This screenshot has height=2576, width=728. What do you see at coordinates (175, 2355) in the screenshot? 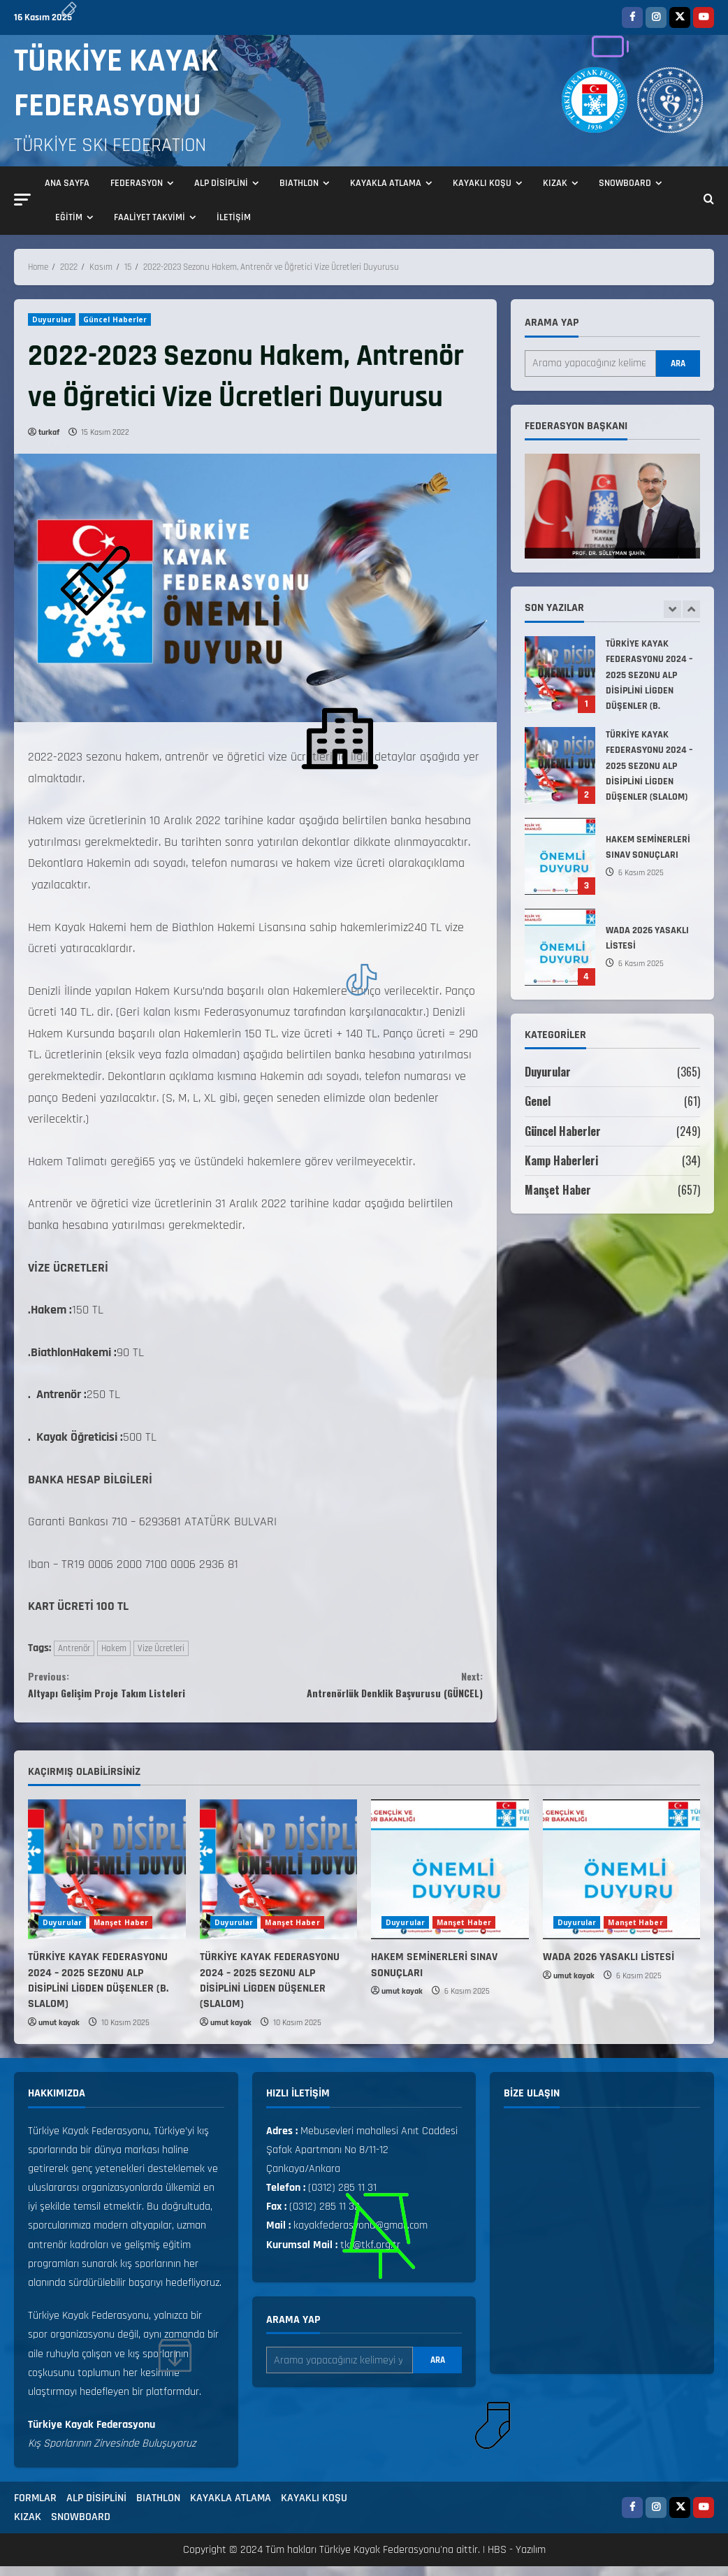
I see `download to storage or archive` at bounding box center [175, 2355].